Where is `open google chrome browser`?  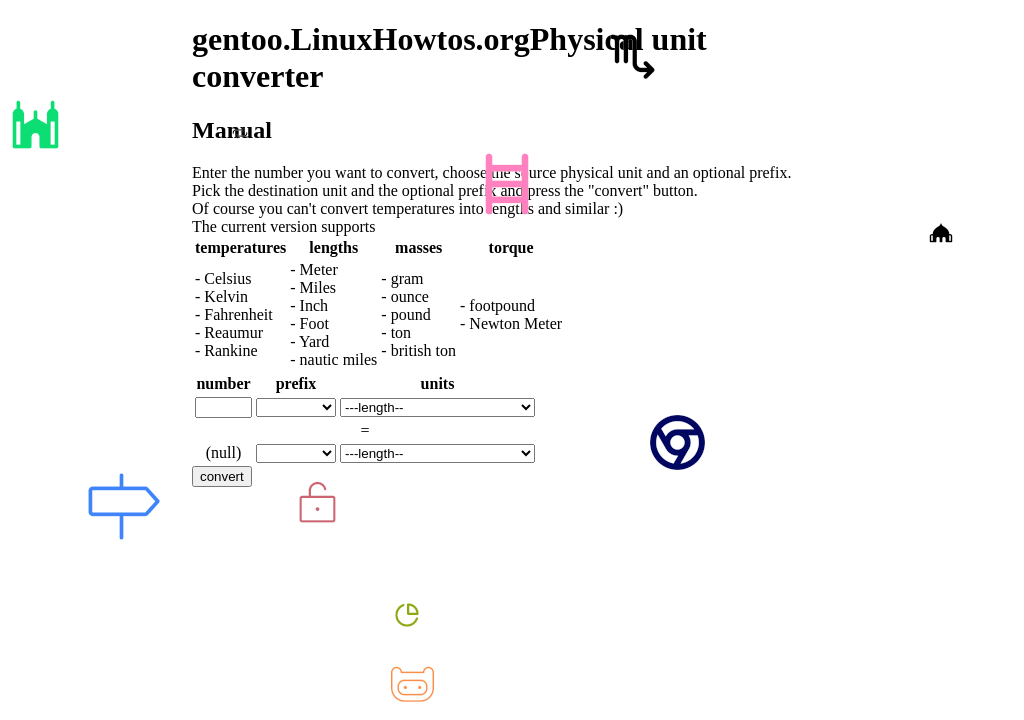 open google chrome browser is located at coordinates (677, 442).